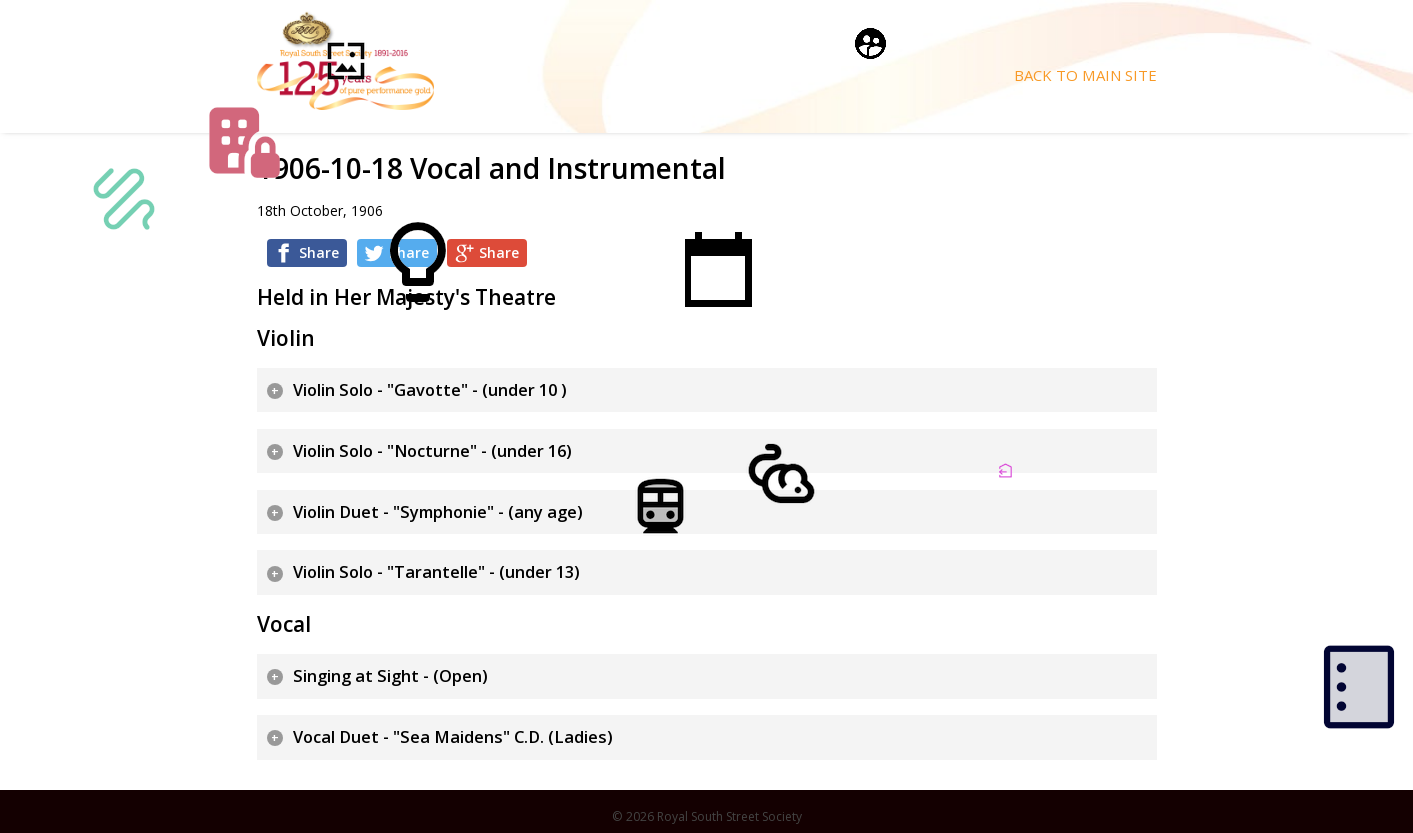  Describe the element at coordinates (718, 269) in the screenshot. I see `view today's date` at that location.